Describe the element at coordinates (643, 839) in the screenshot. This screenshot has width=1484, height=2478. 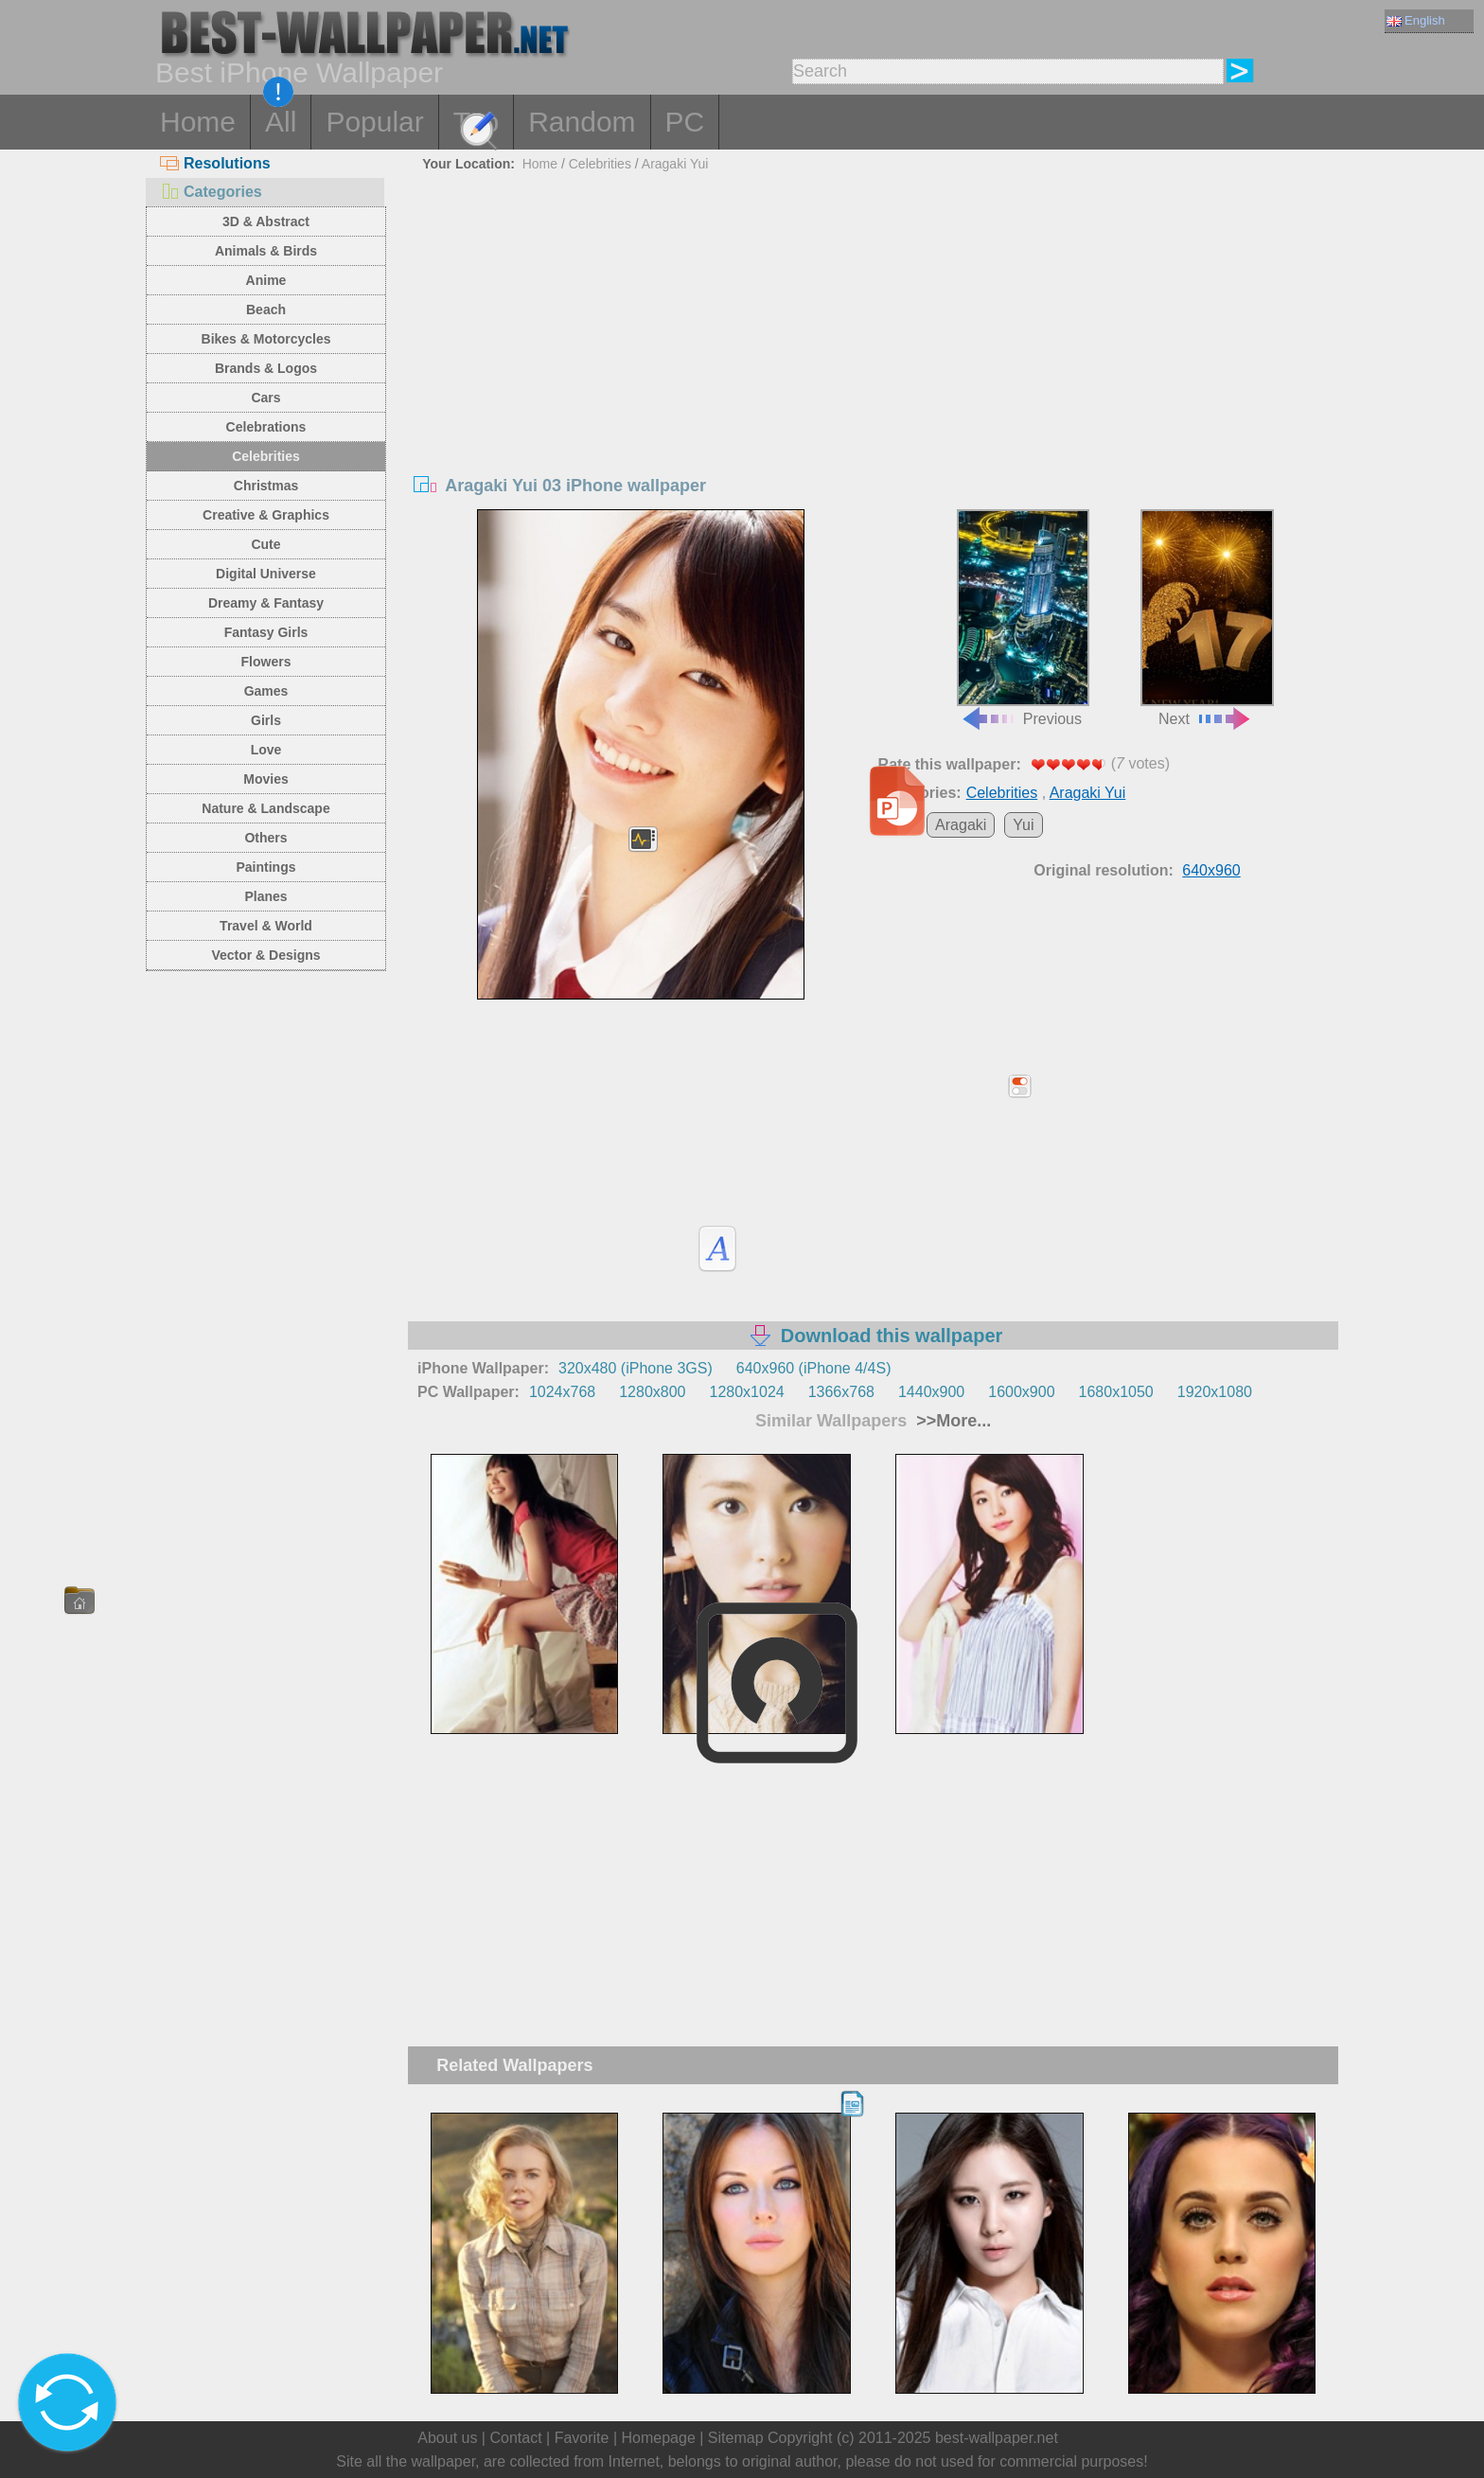
I see `open system monitor application` at that location.